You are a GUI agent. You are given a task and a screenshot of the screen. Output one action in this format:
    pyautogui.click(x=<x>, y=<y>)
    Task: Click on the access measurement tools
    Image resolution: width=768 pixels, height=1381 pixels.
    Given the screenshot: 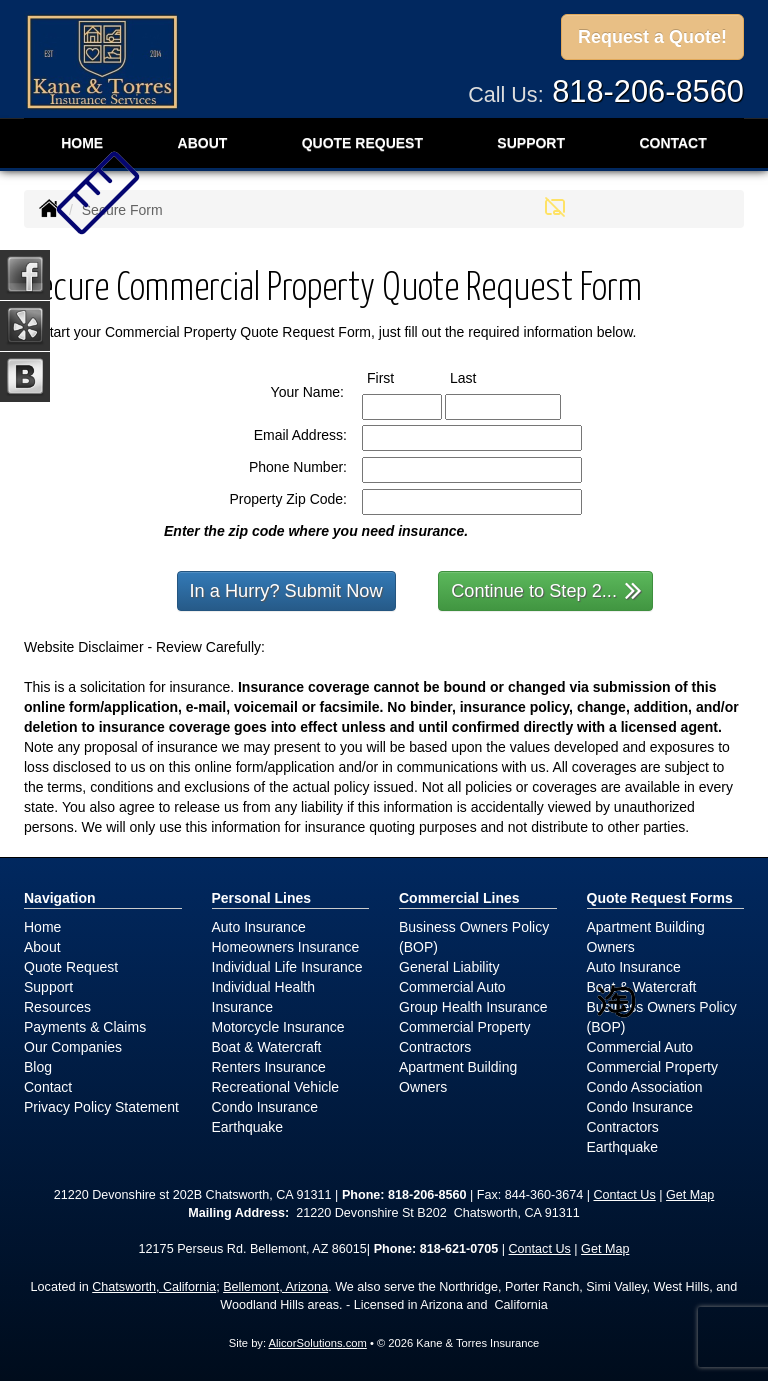 What is the action you would take?
    pyautogui.click(x=98, y=193)
    